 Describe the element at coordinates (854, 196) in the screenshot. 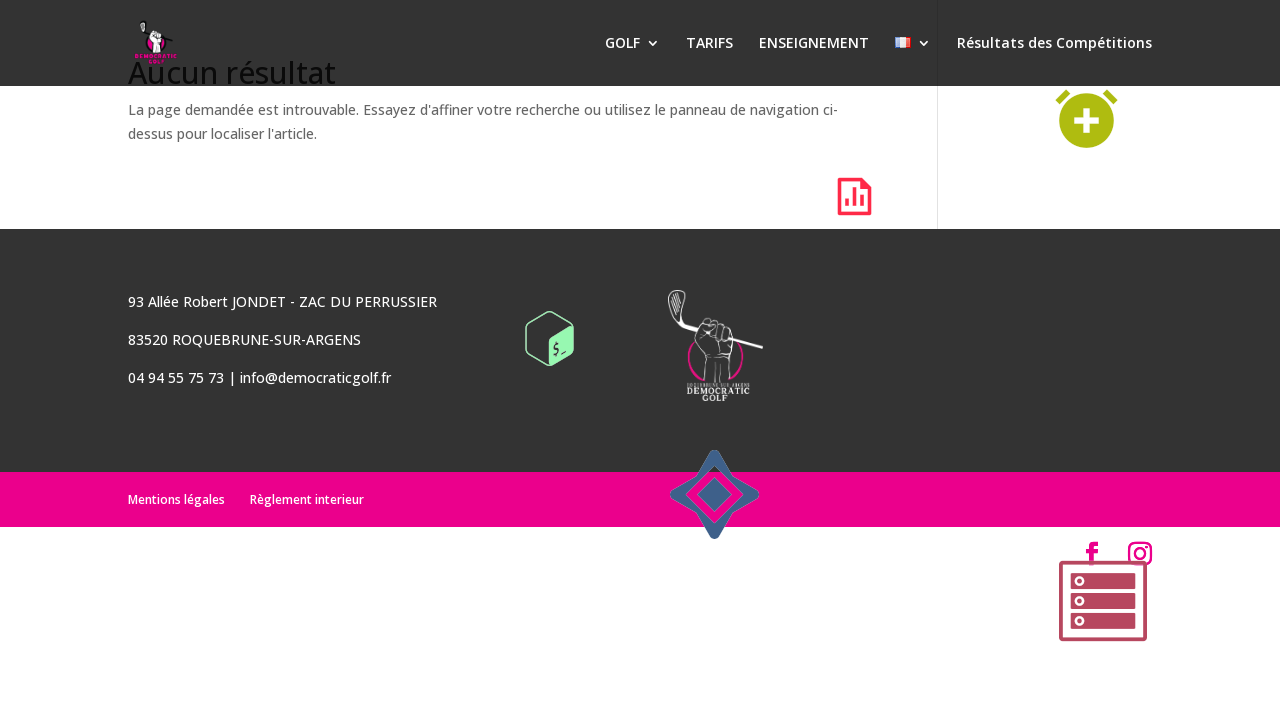

I see `view report or analytics document` at that location.